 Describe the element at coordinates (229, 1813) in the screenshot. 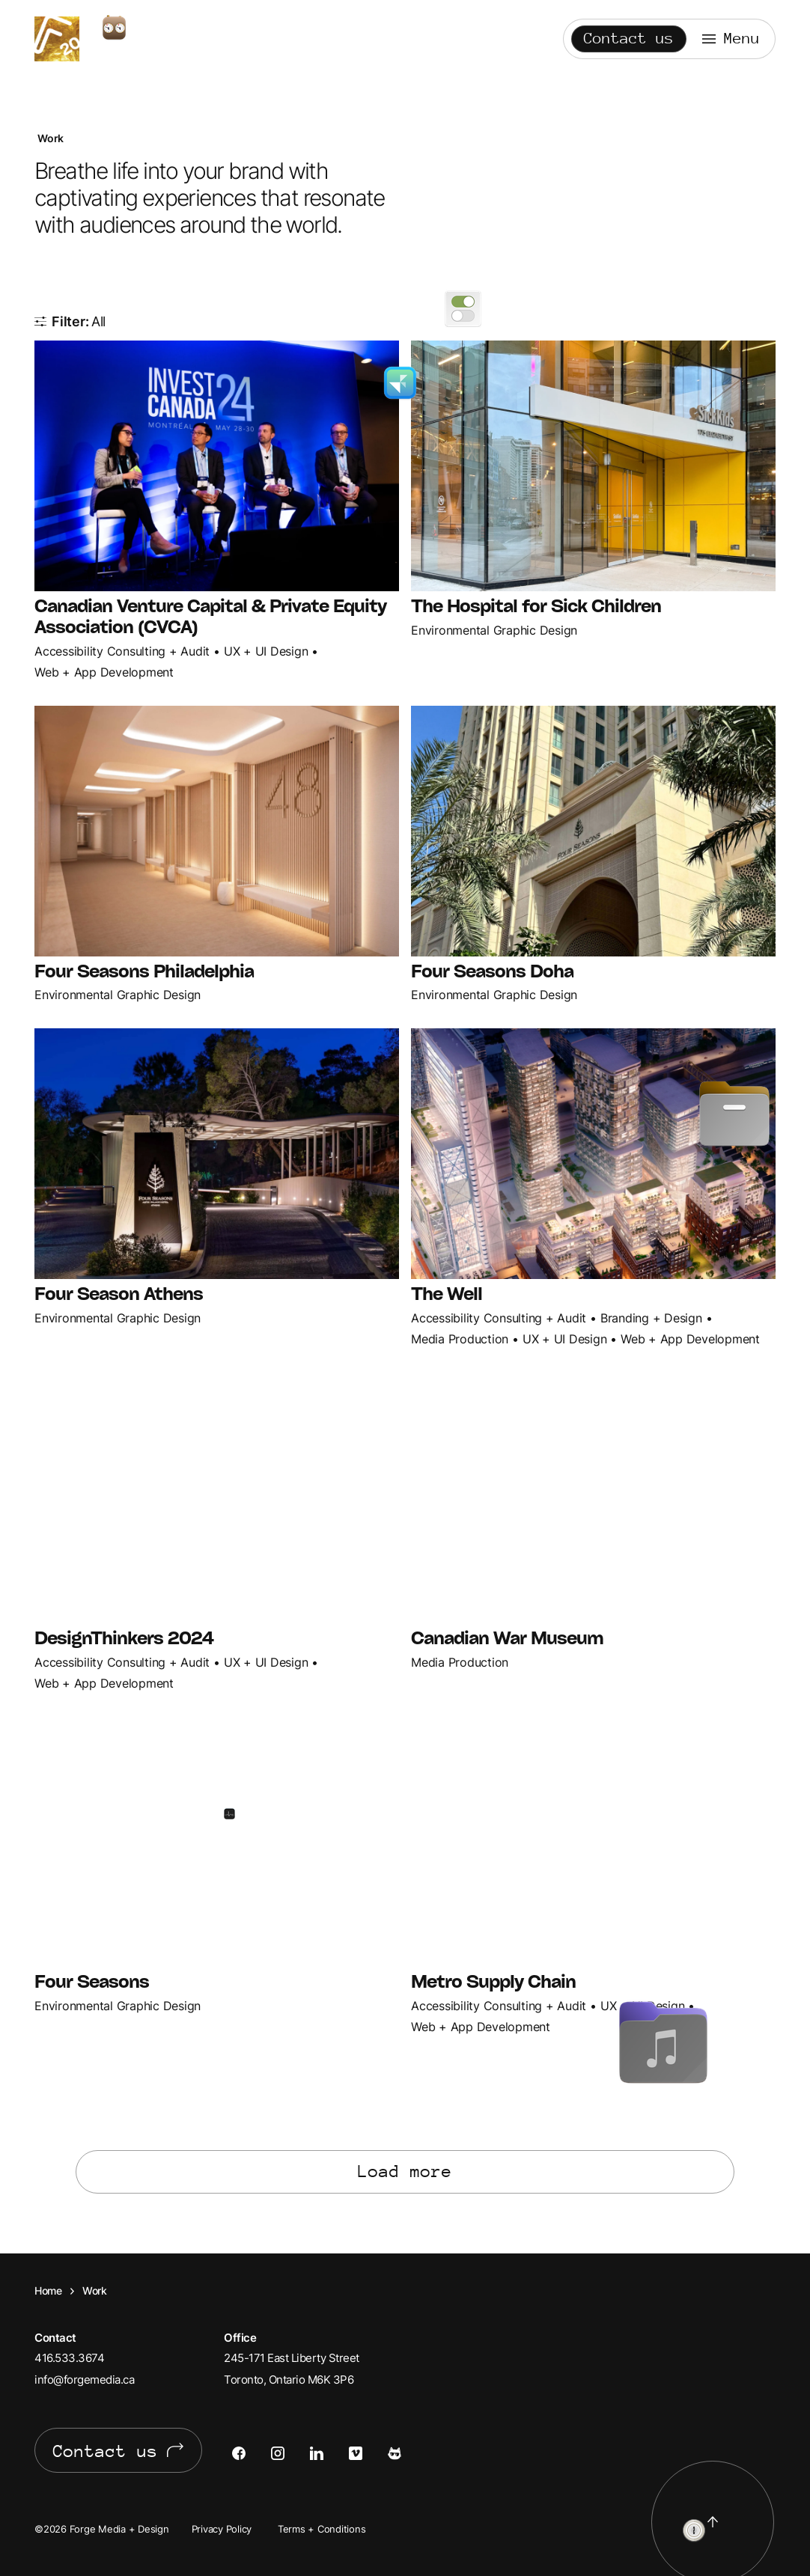

I see `open power statistics and battery monitoring app` at that location.